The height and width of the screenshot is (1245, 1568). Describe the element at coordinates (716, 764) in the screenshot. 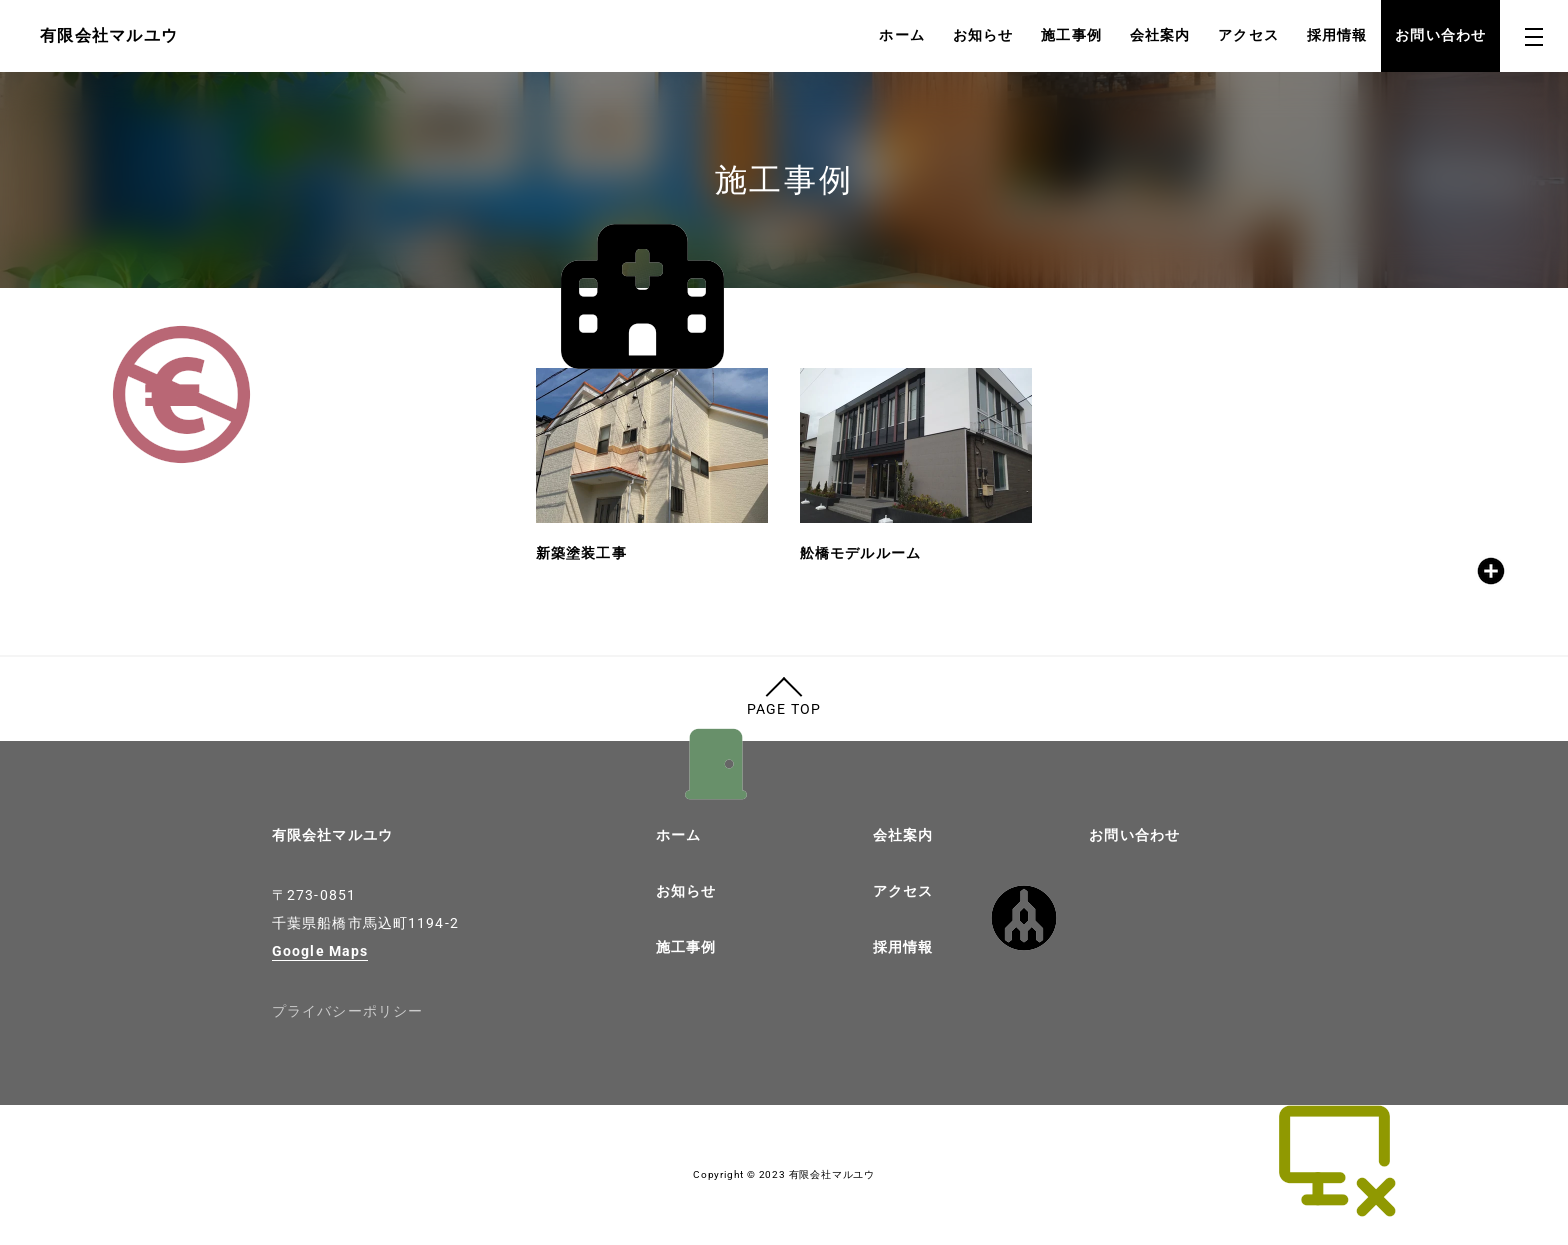

I see `log out or exit the current session` at that location.